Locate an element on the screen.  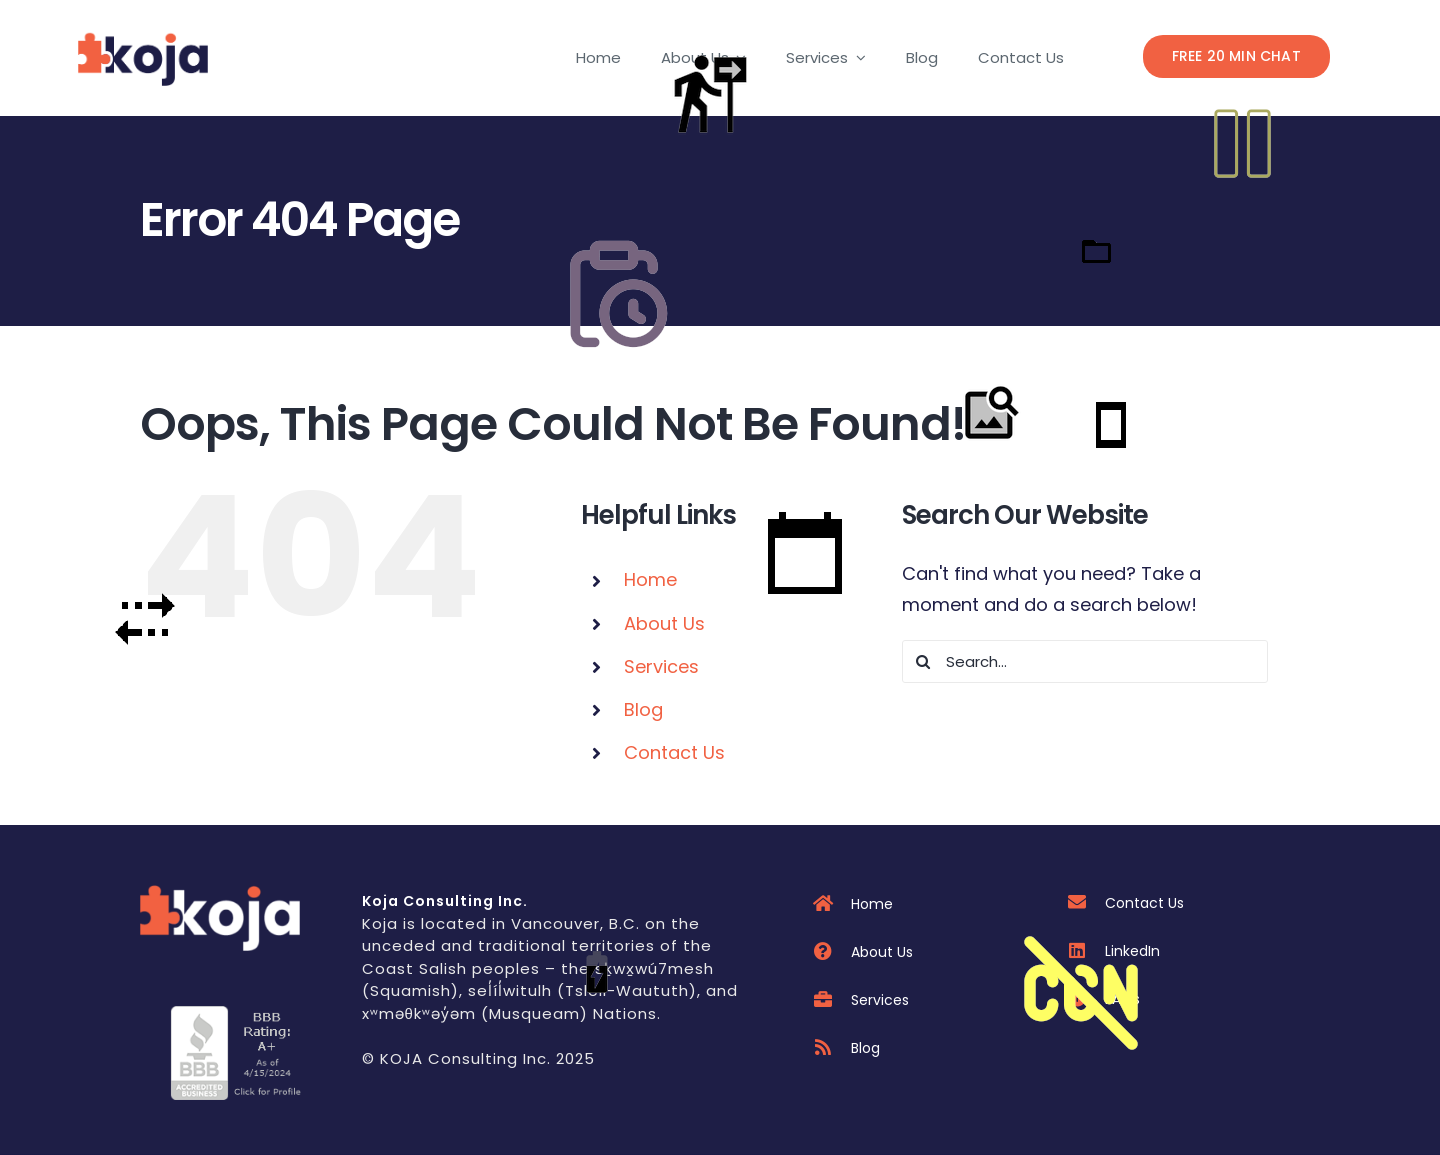
http connection disabled or unavailable is located at coordinates (1081, 993).